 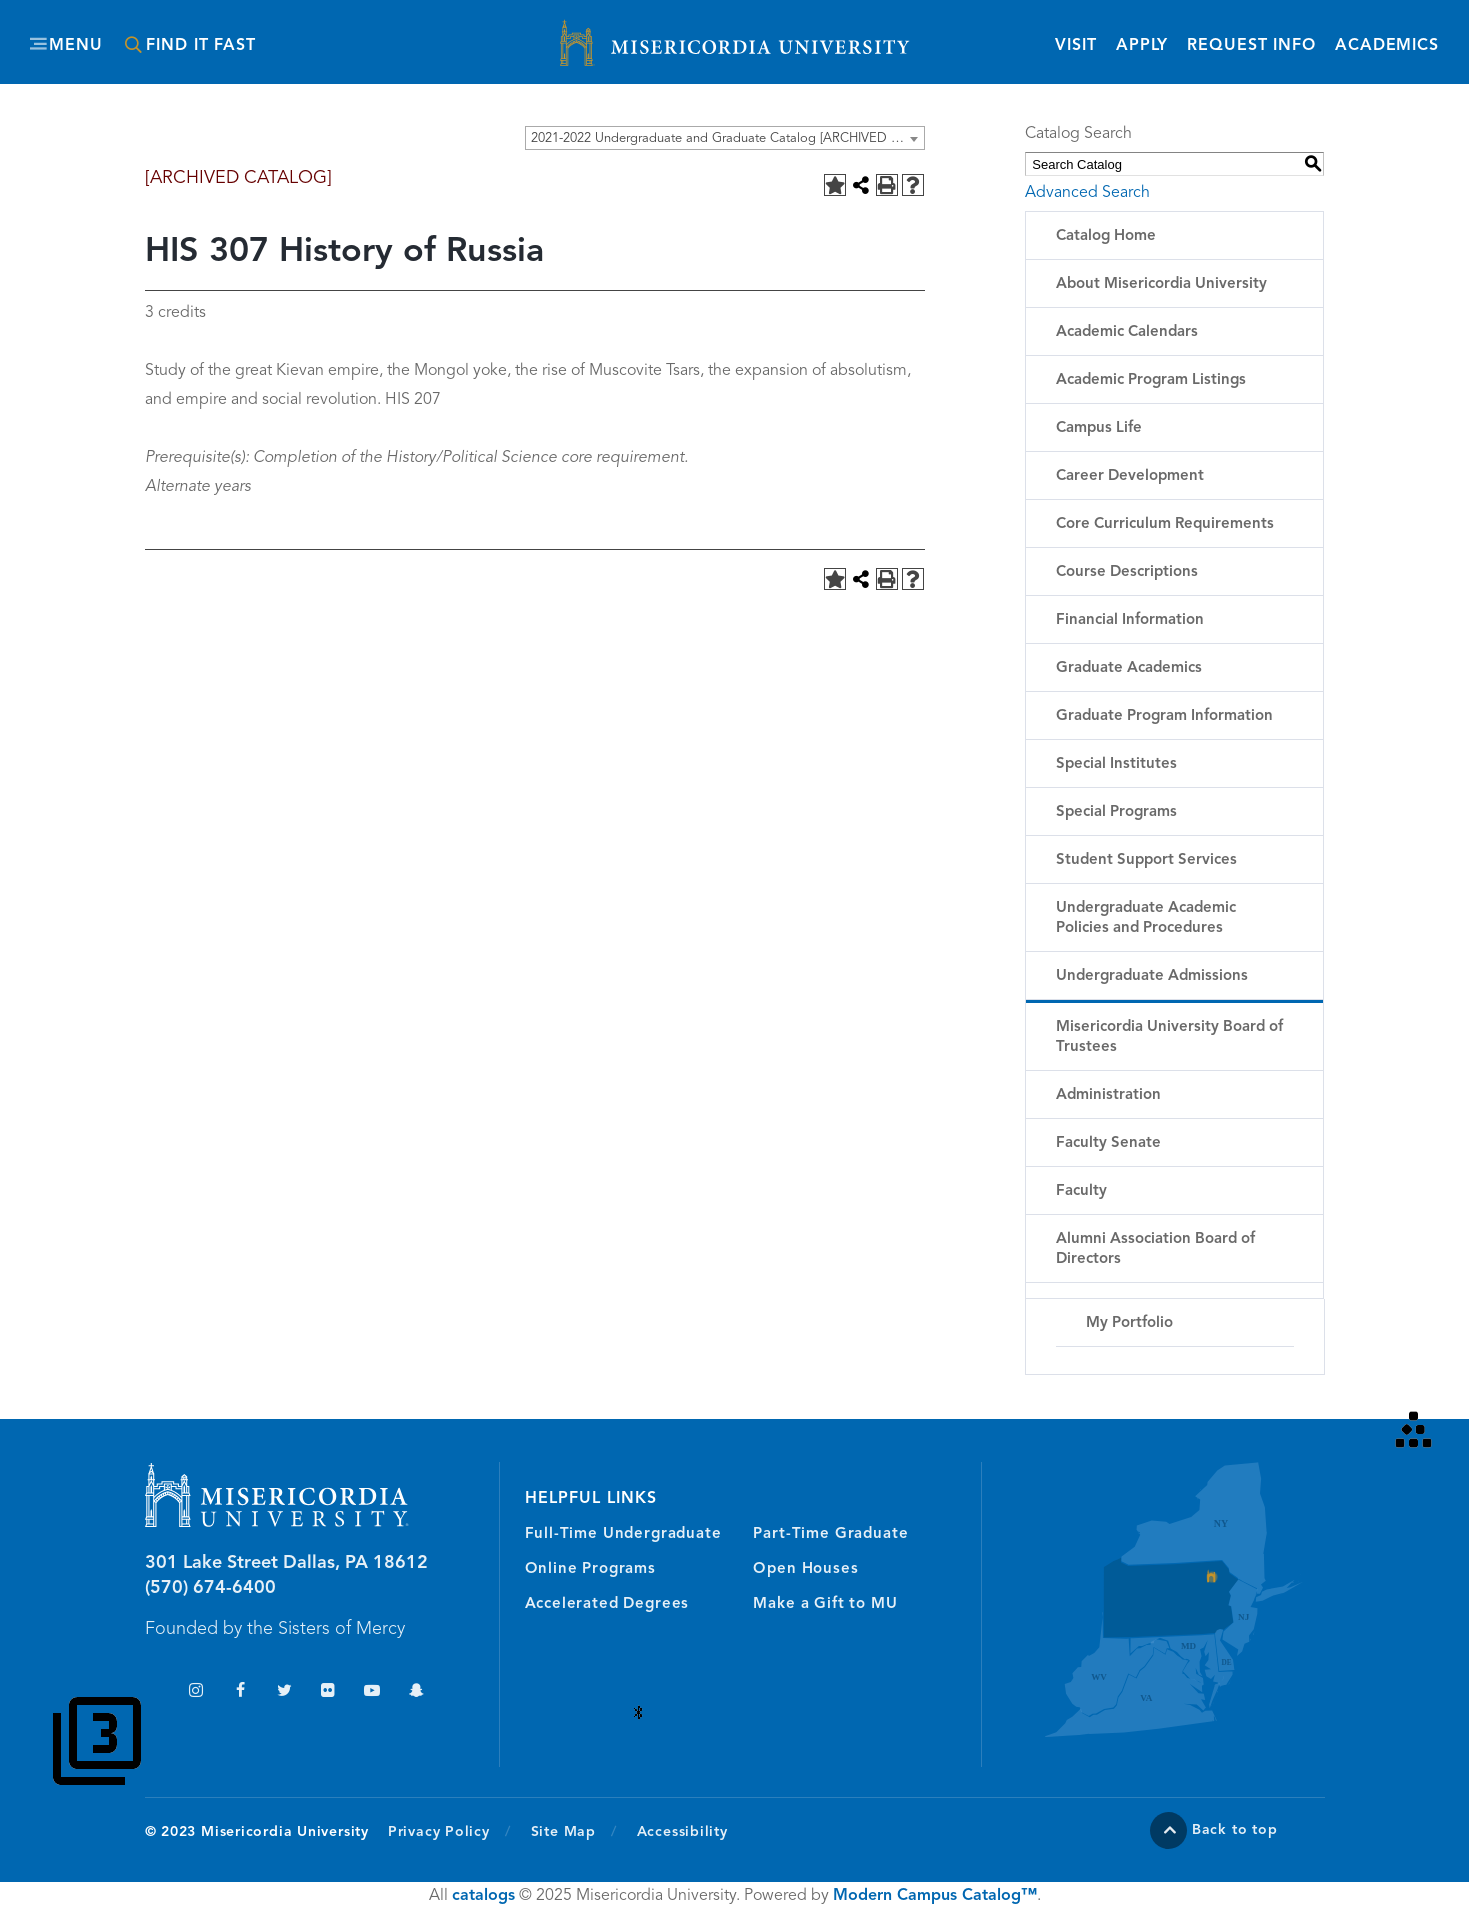 What do you see at coordinates (638, 1712) in the screenshot?
I see `toggle bluetooth connectivity` at bounding box center [638, 1712].